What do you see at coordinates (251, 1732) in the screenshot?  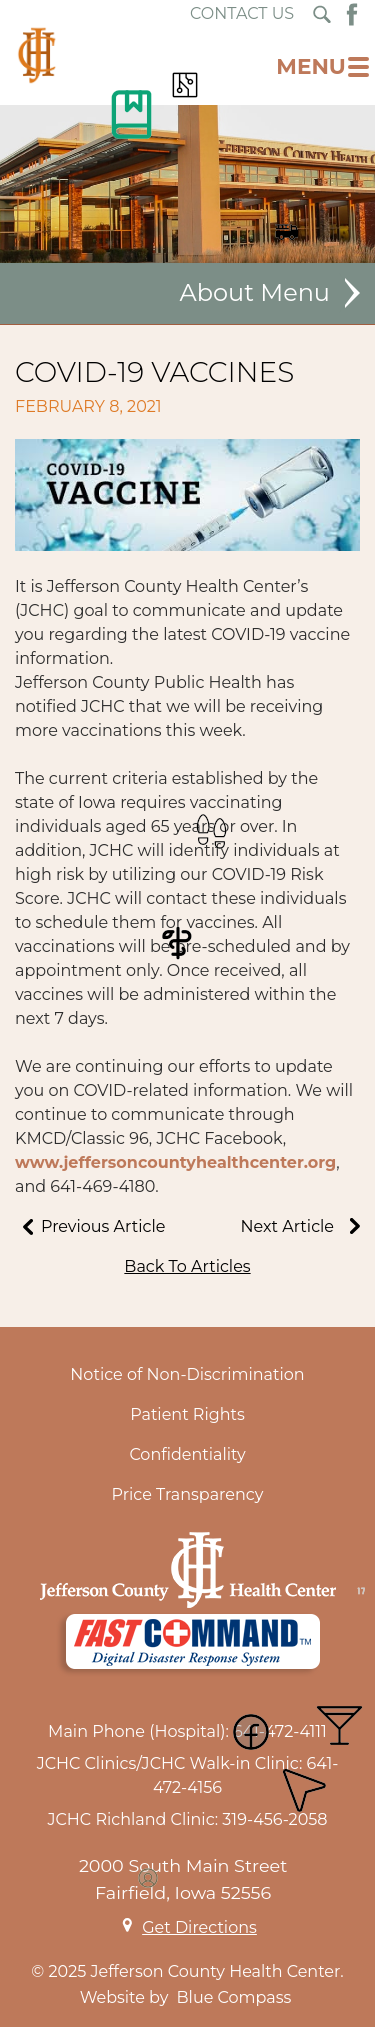 I see `link to facebook profile or page` at bounding box center [251, 1732].